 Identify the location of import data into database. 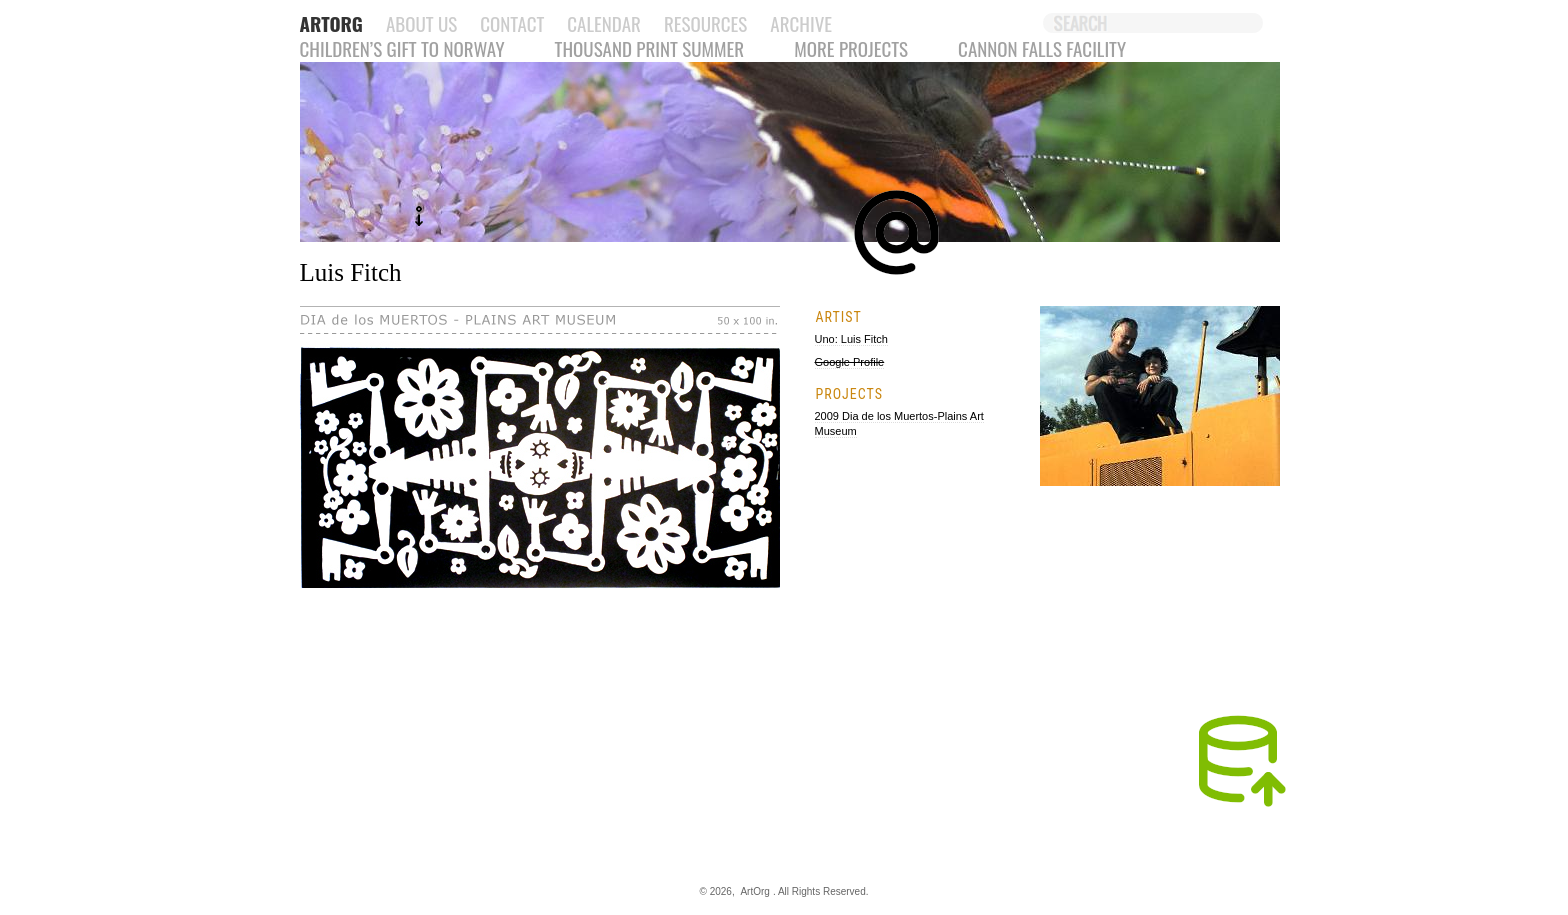
(1238, 759).